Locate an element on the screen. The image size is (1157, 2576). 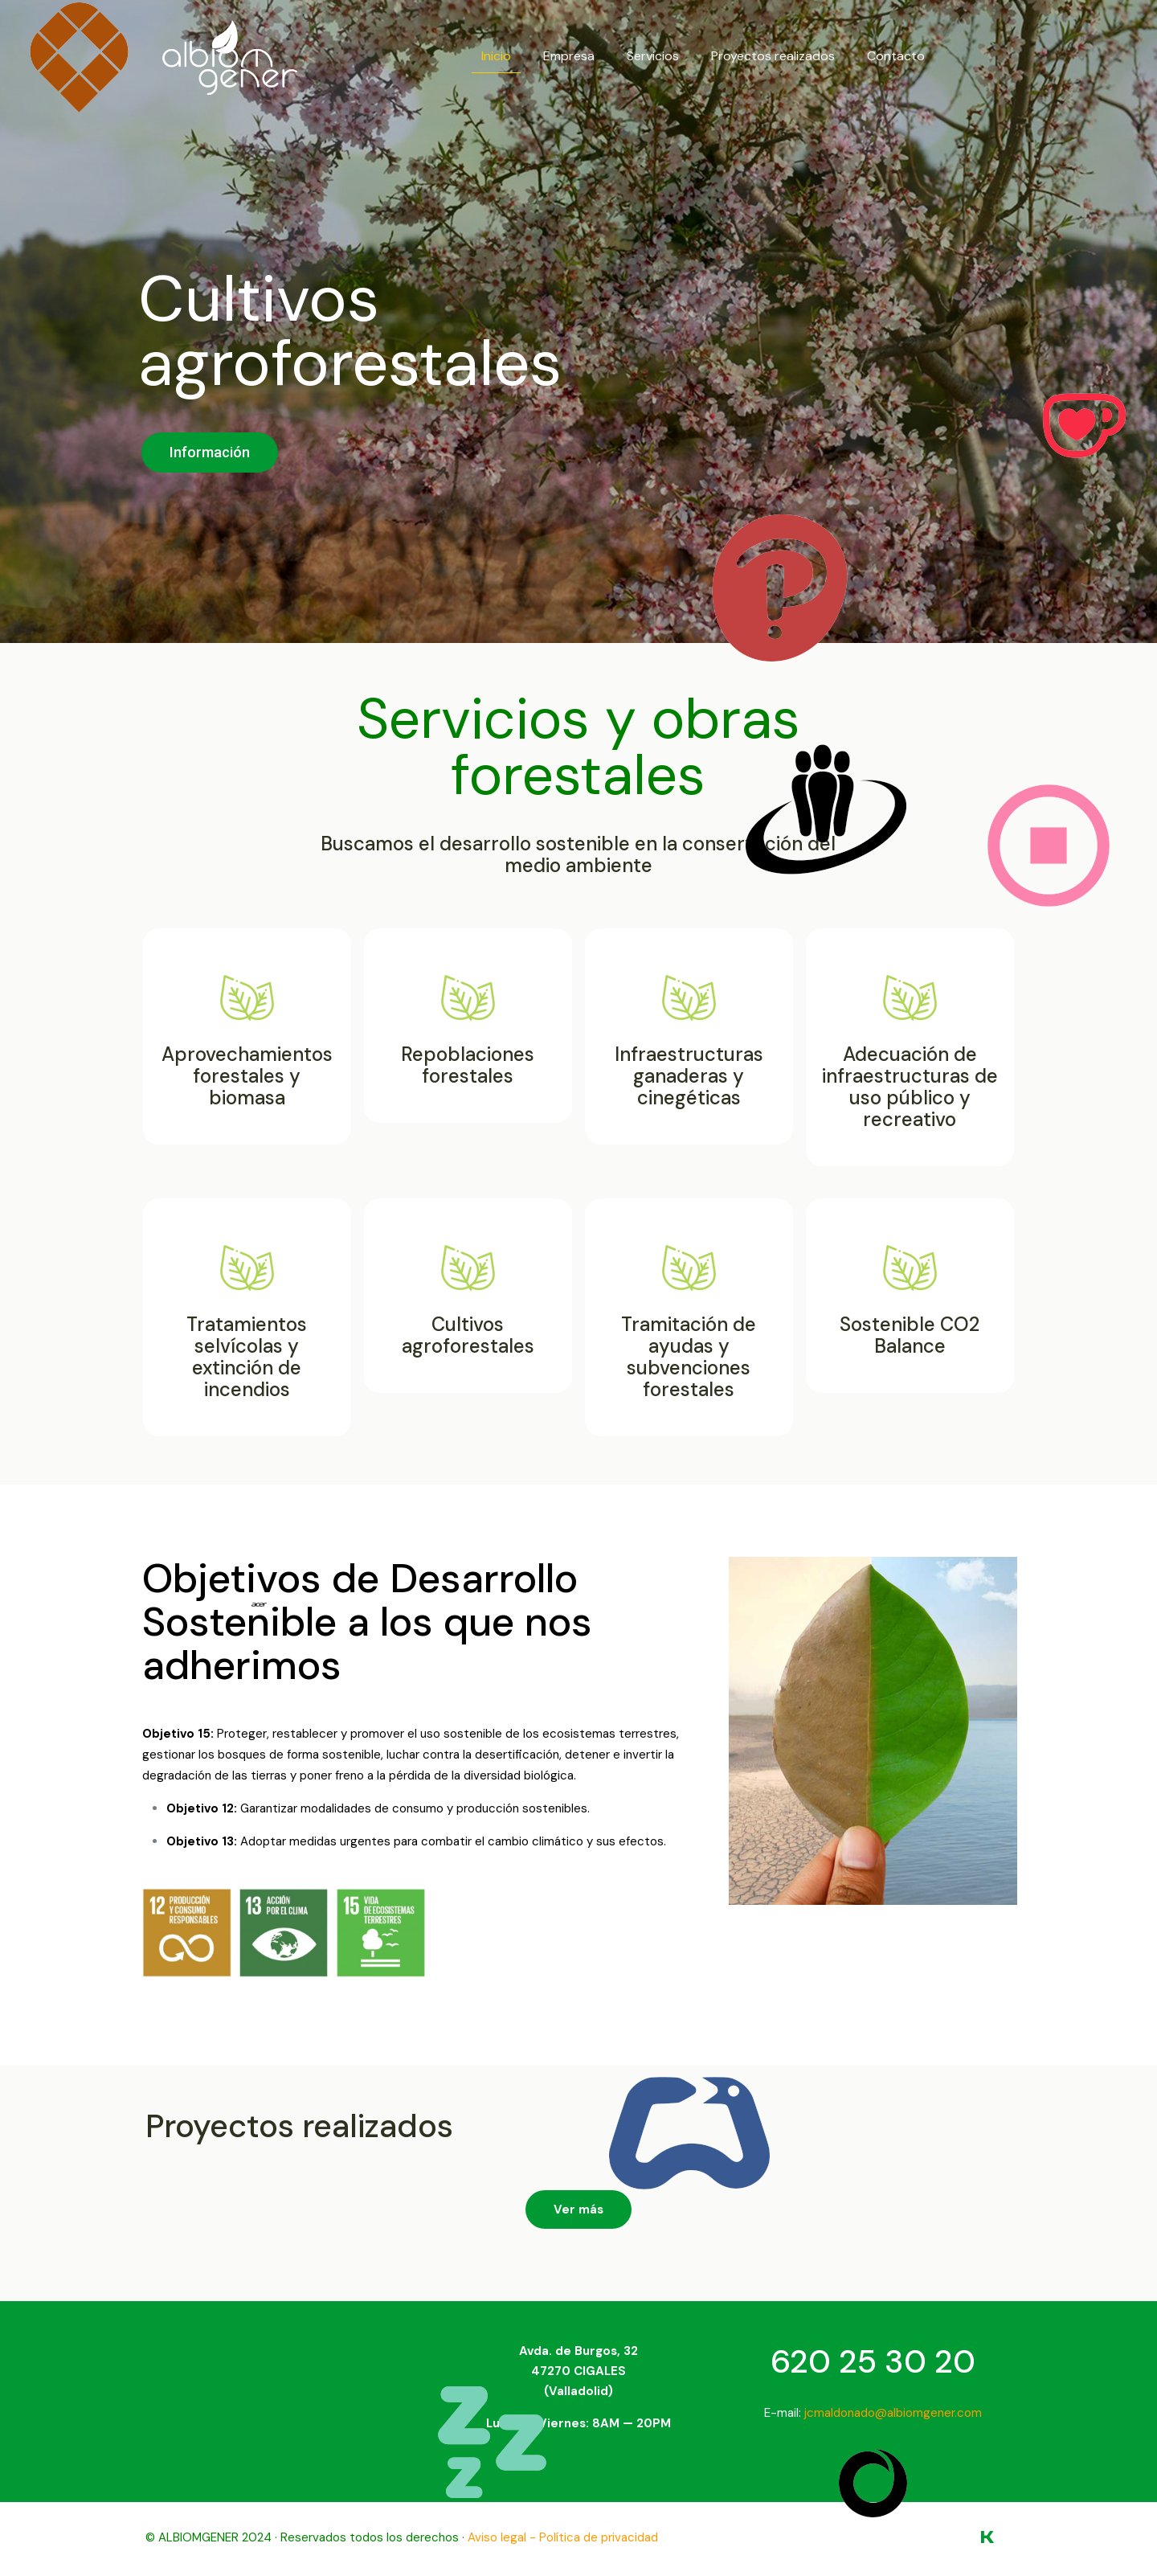
draugiem.lv social network logo is located at coordinates (826, 809).